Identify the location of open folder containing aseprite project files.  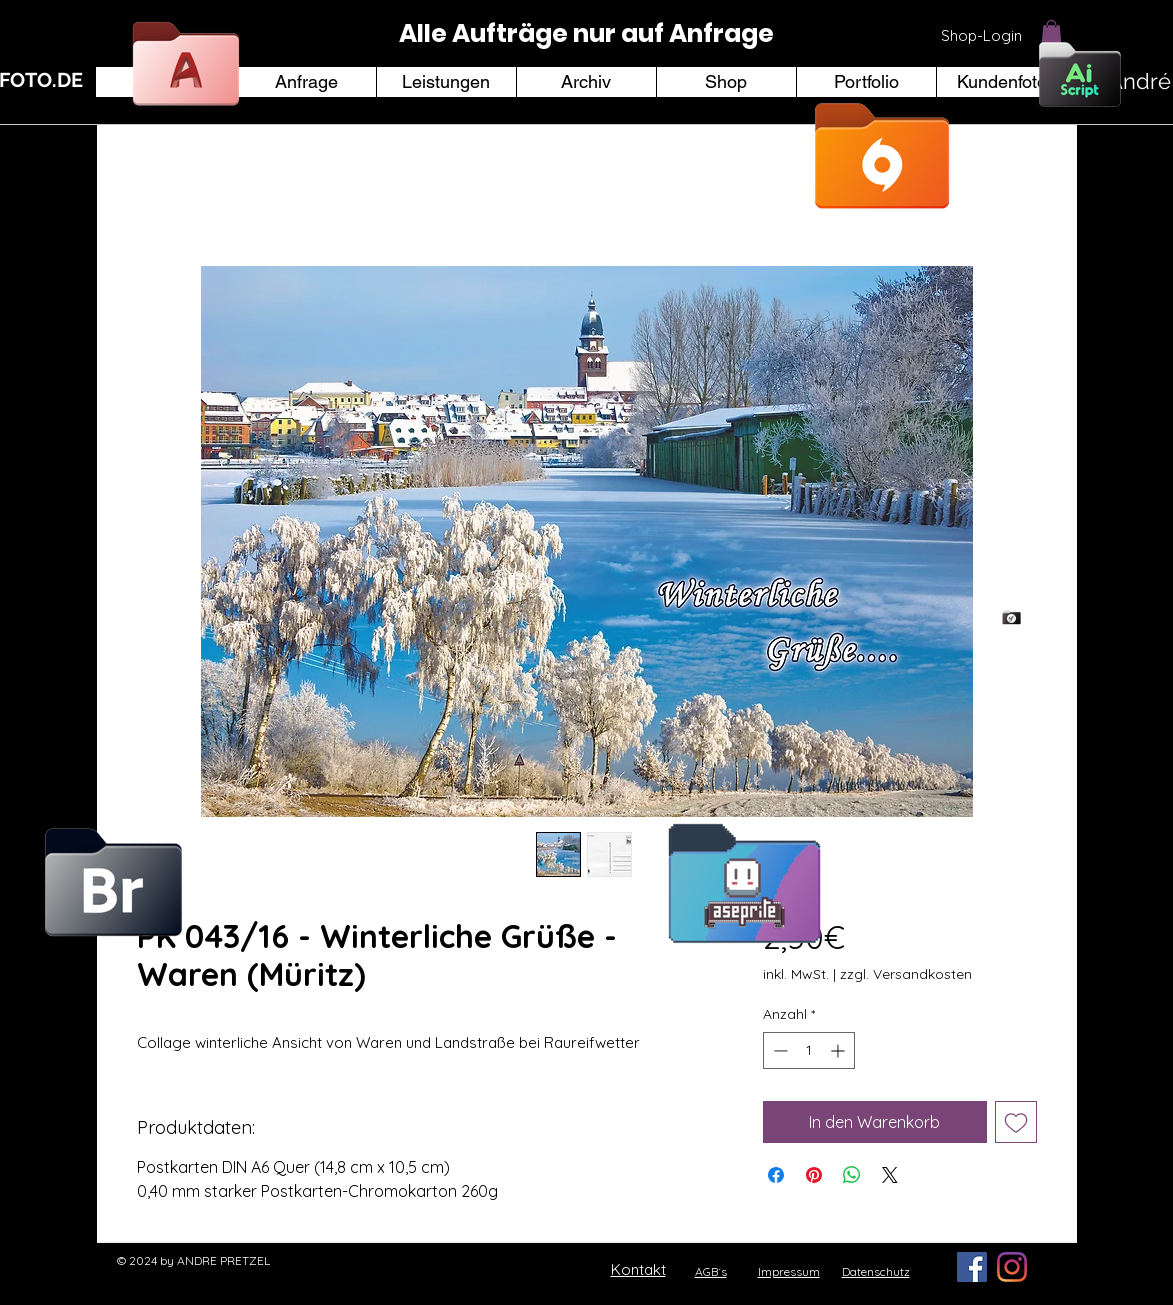
(744, 887).